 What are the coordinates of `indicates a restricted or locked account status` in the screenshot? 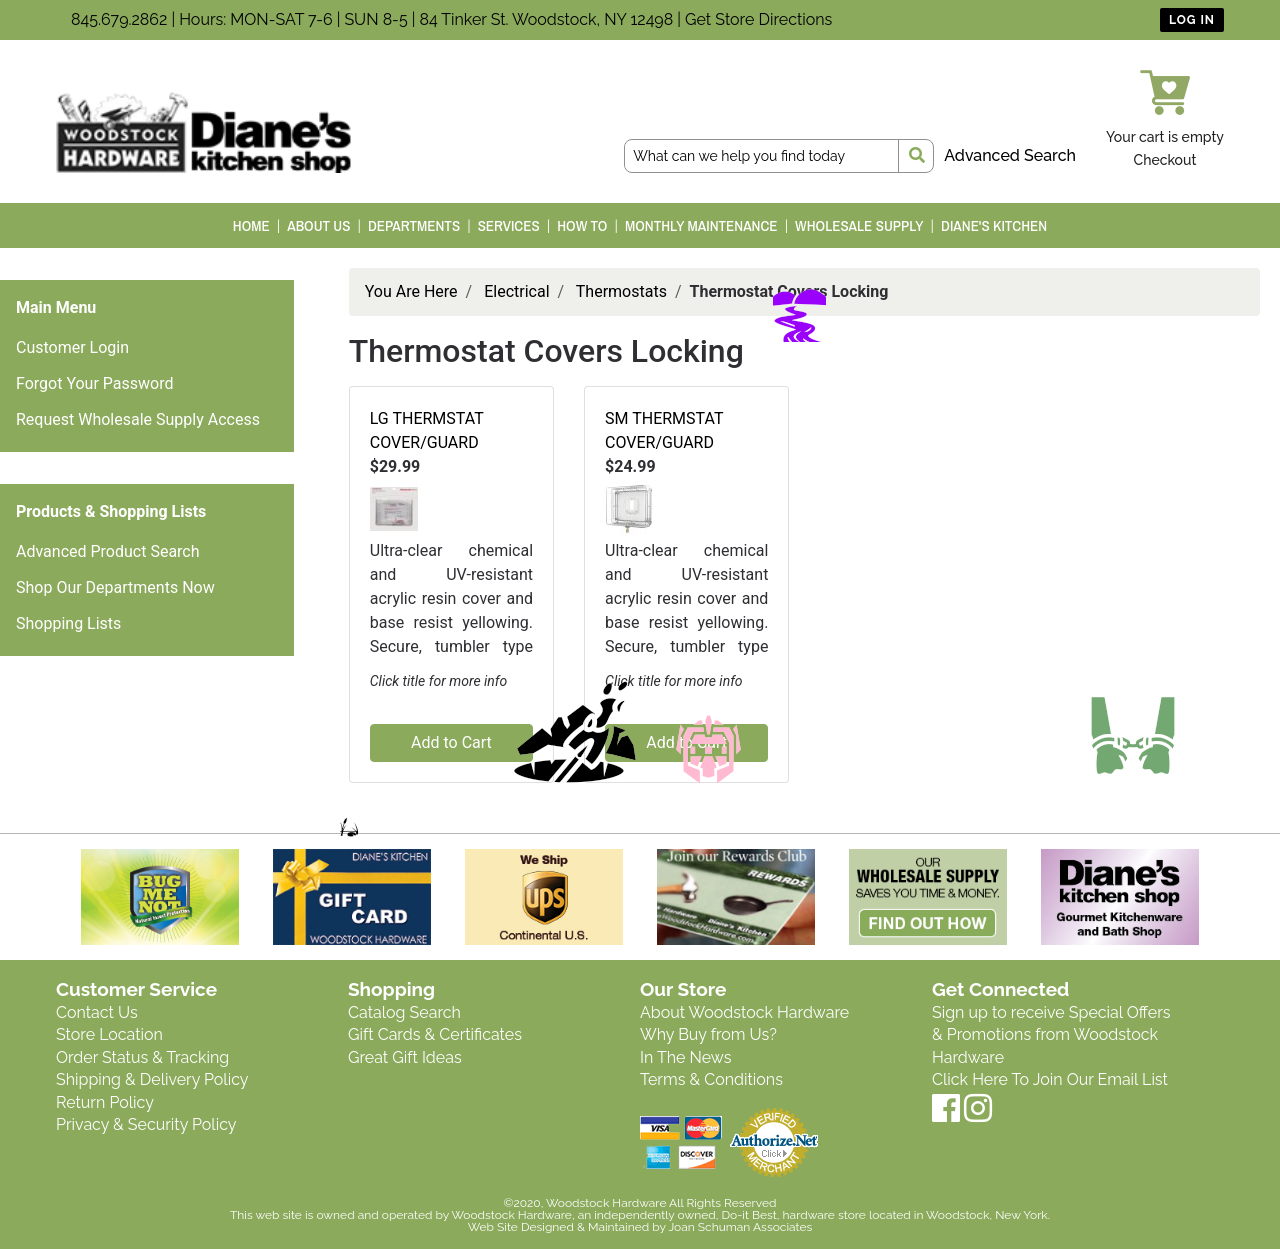 It's located at (1133, 739).